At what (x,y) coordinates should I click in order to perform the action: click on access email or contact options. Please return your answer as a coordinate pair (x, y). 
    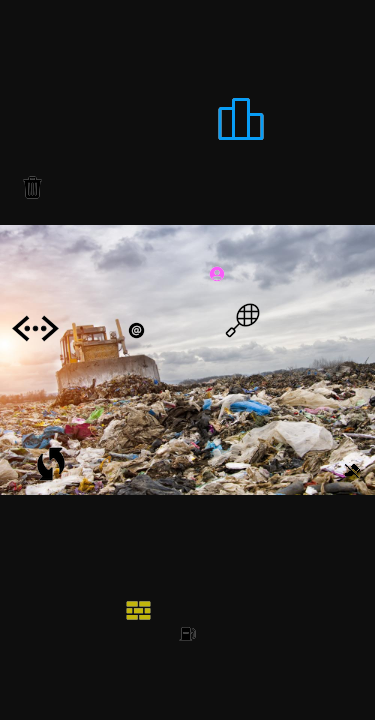
    Looking at the image, I should click on (136, 330).